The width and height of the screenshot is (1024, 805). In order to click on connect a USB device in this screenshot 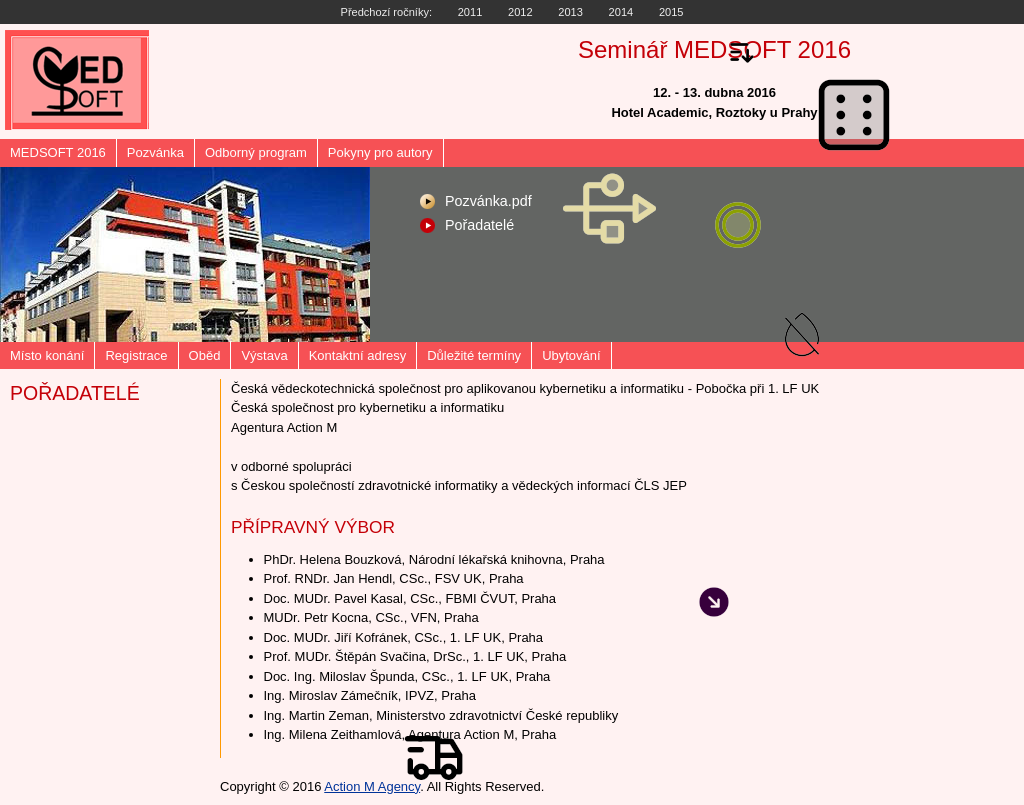, I will do `click(609, 208)`.